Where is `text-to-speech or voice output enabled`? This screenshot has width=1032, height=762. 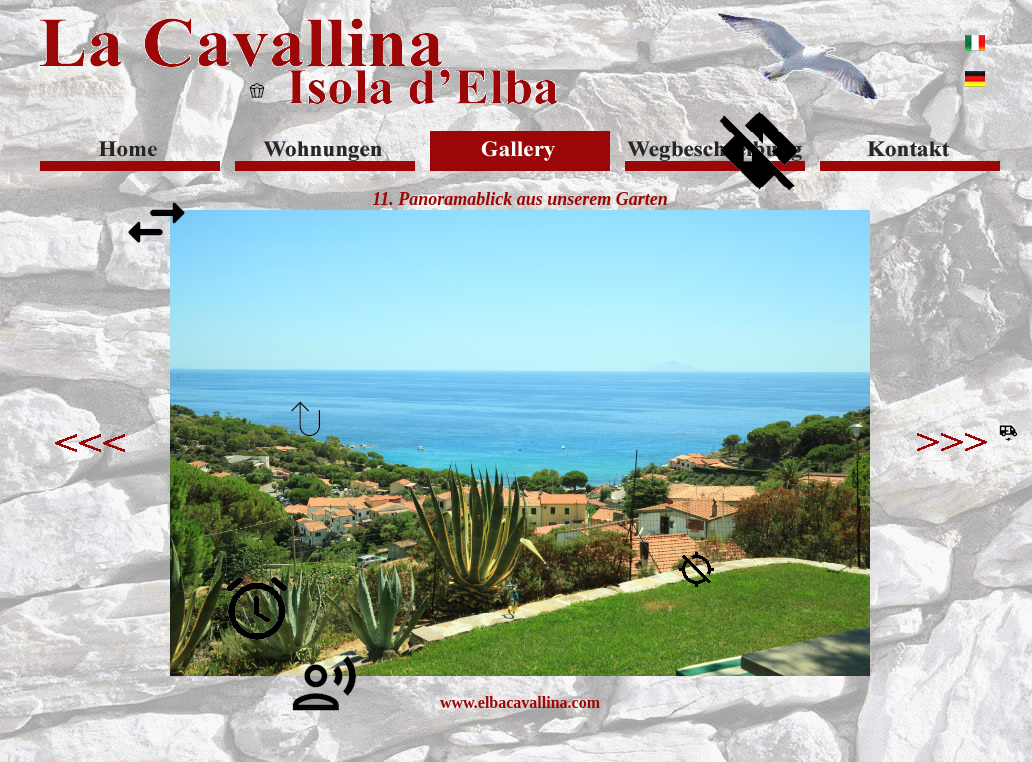 text-to-speech or voice output enabled is located at coordinates (324, 684).